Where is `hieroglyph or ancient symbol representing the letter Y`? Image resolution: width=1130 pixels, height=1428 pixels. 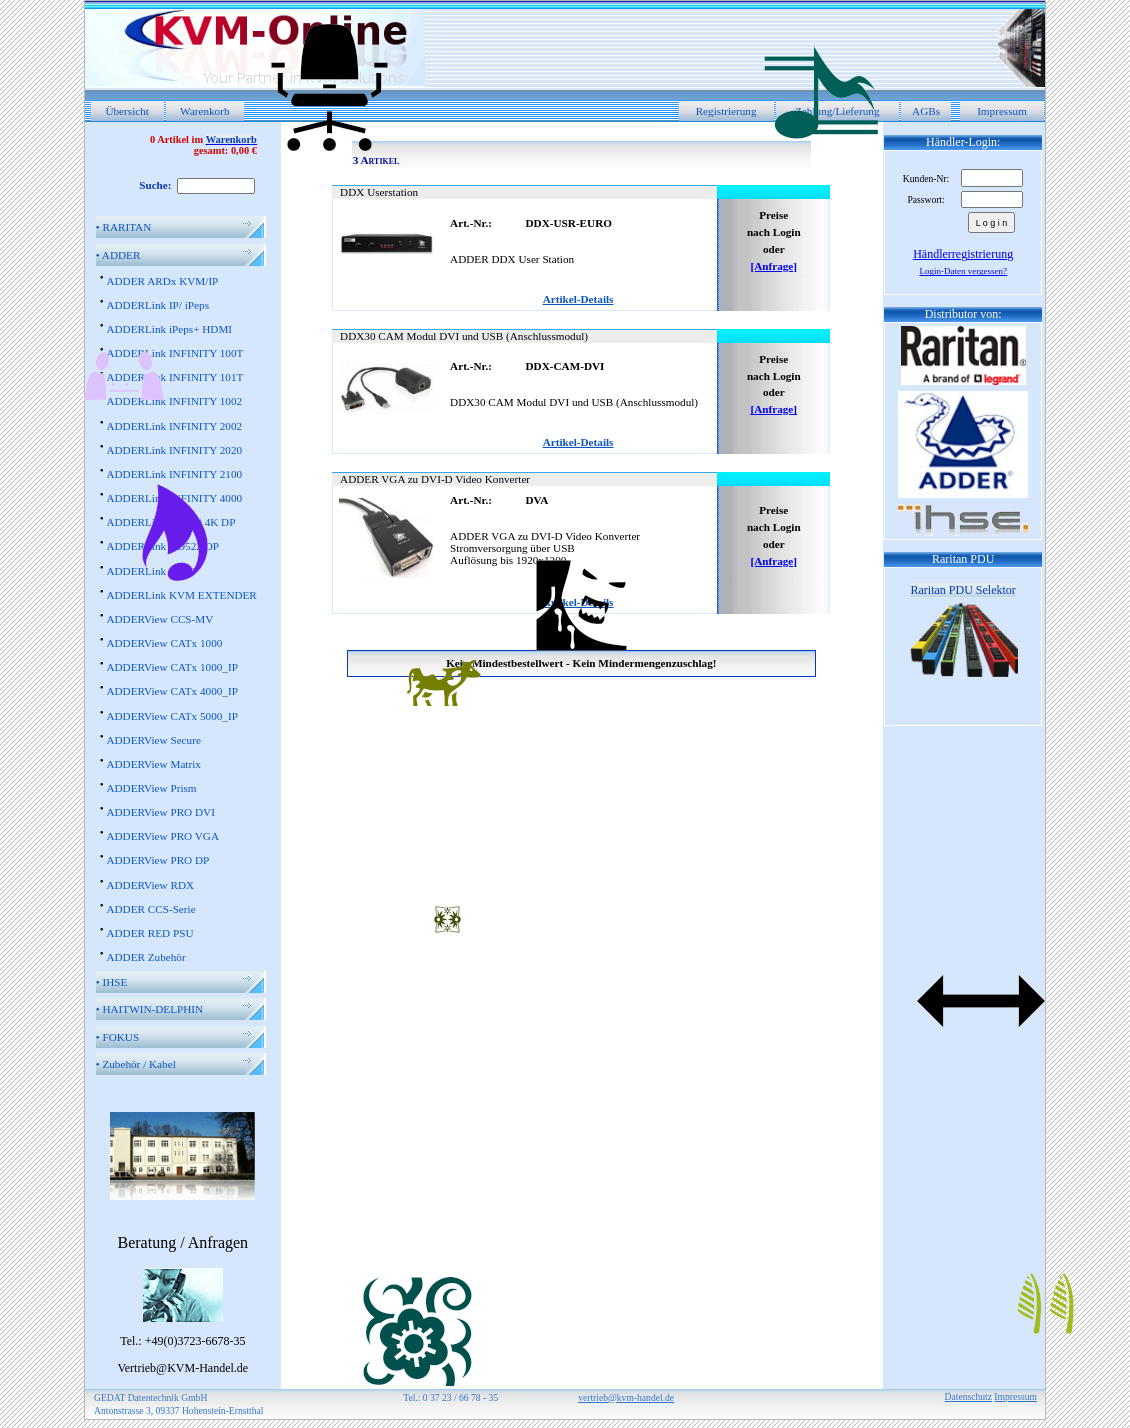 hieroglyph or ancient symbol representing the letter Y is located at coordinates (1045, 1303).